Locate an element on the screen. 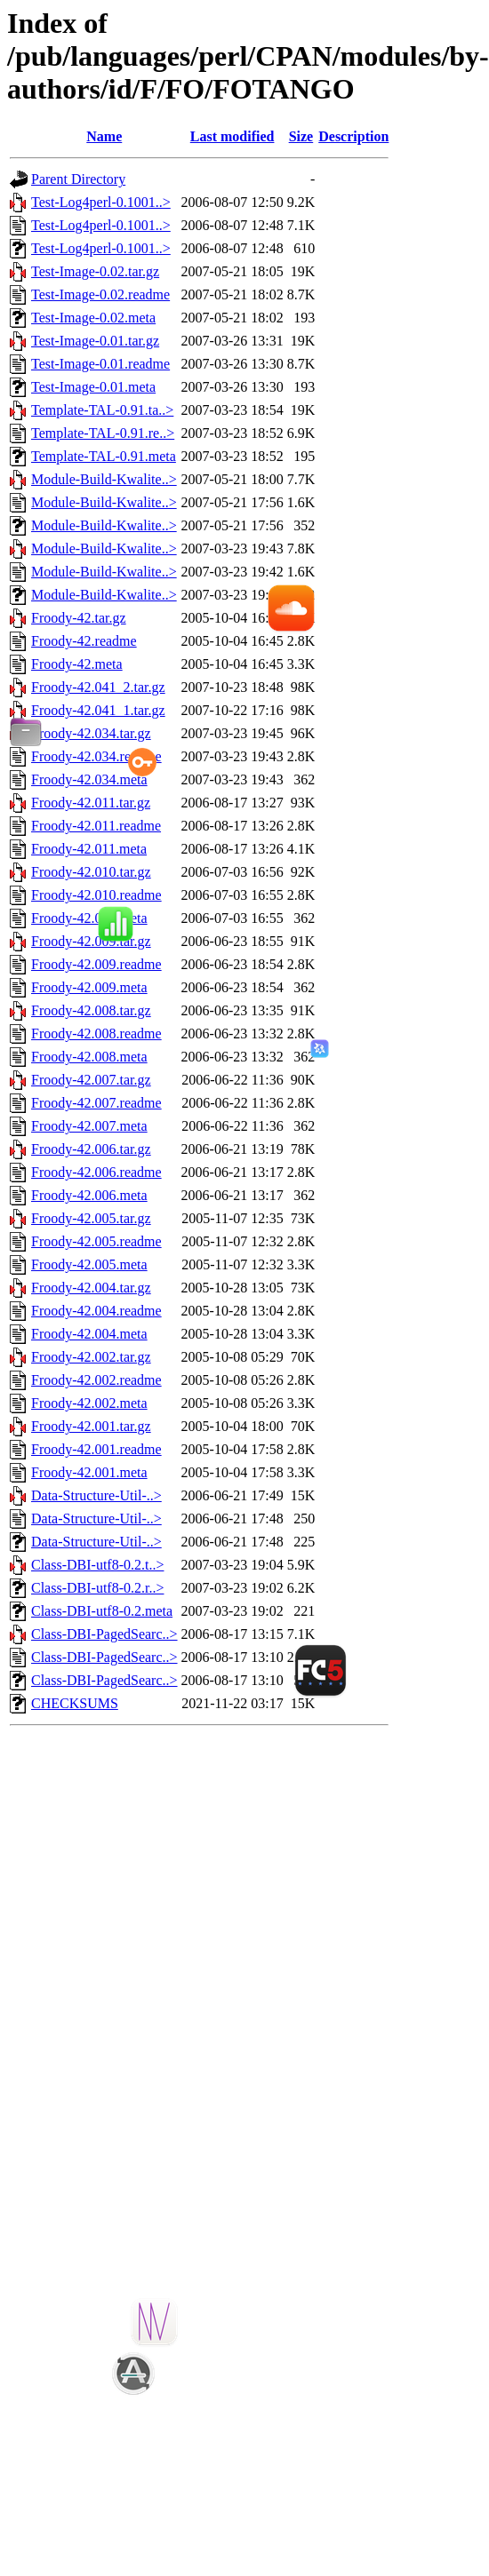 This screenshot has width=489, height=2576. launch far cry 5 game is located at coordinates (320, 1670).